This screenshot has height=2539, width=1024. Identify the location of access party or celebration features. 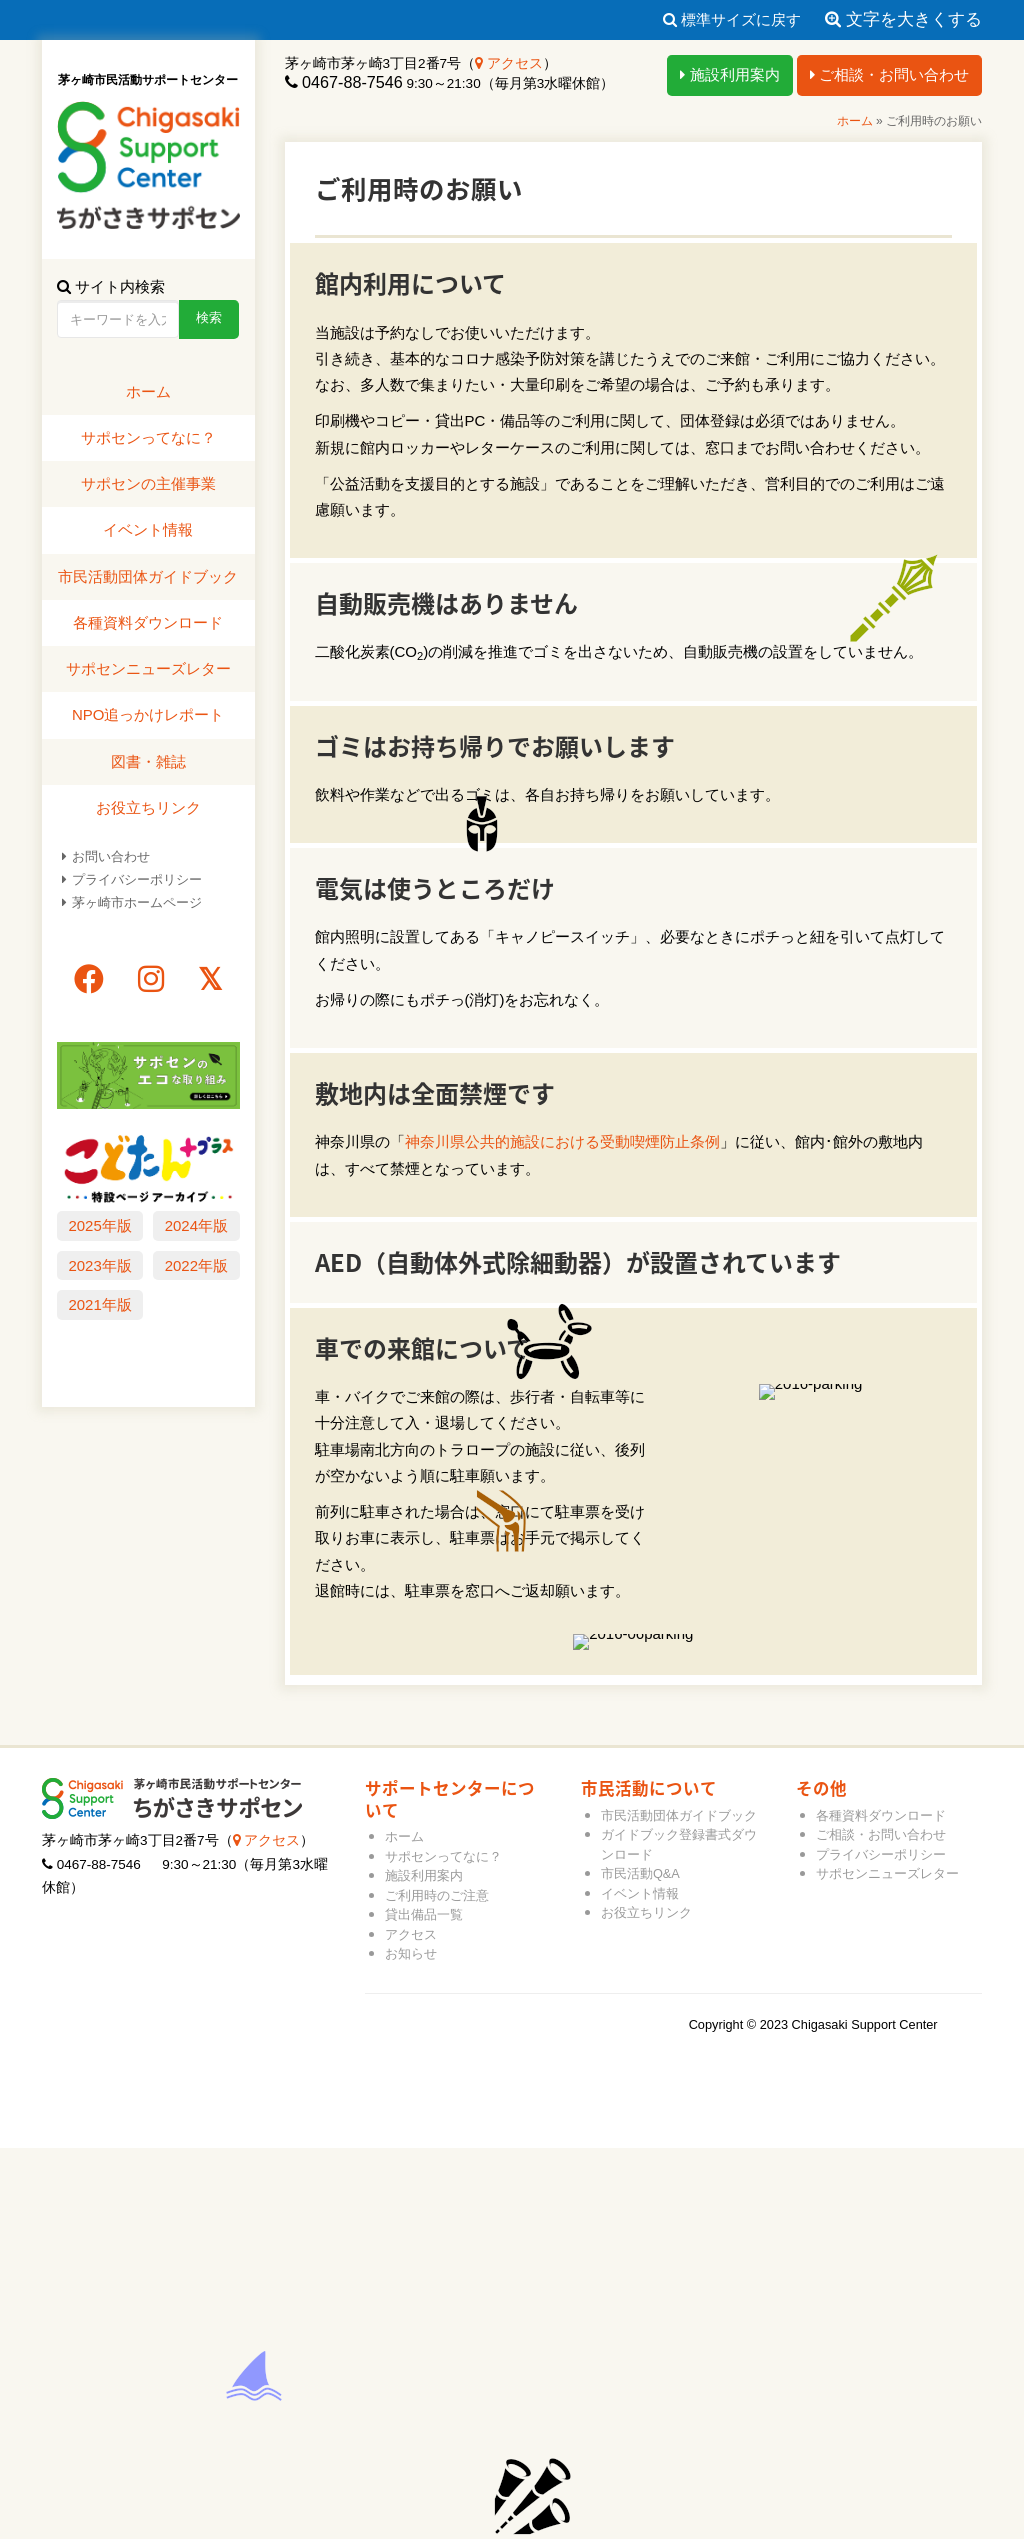
(549, 1341).